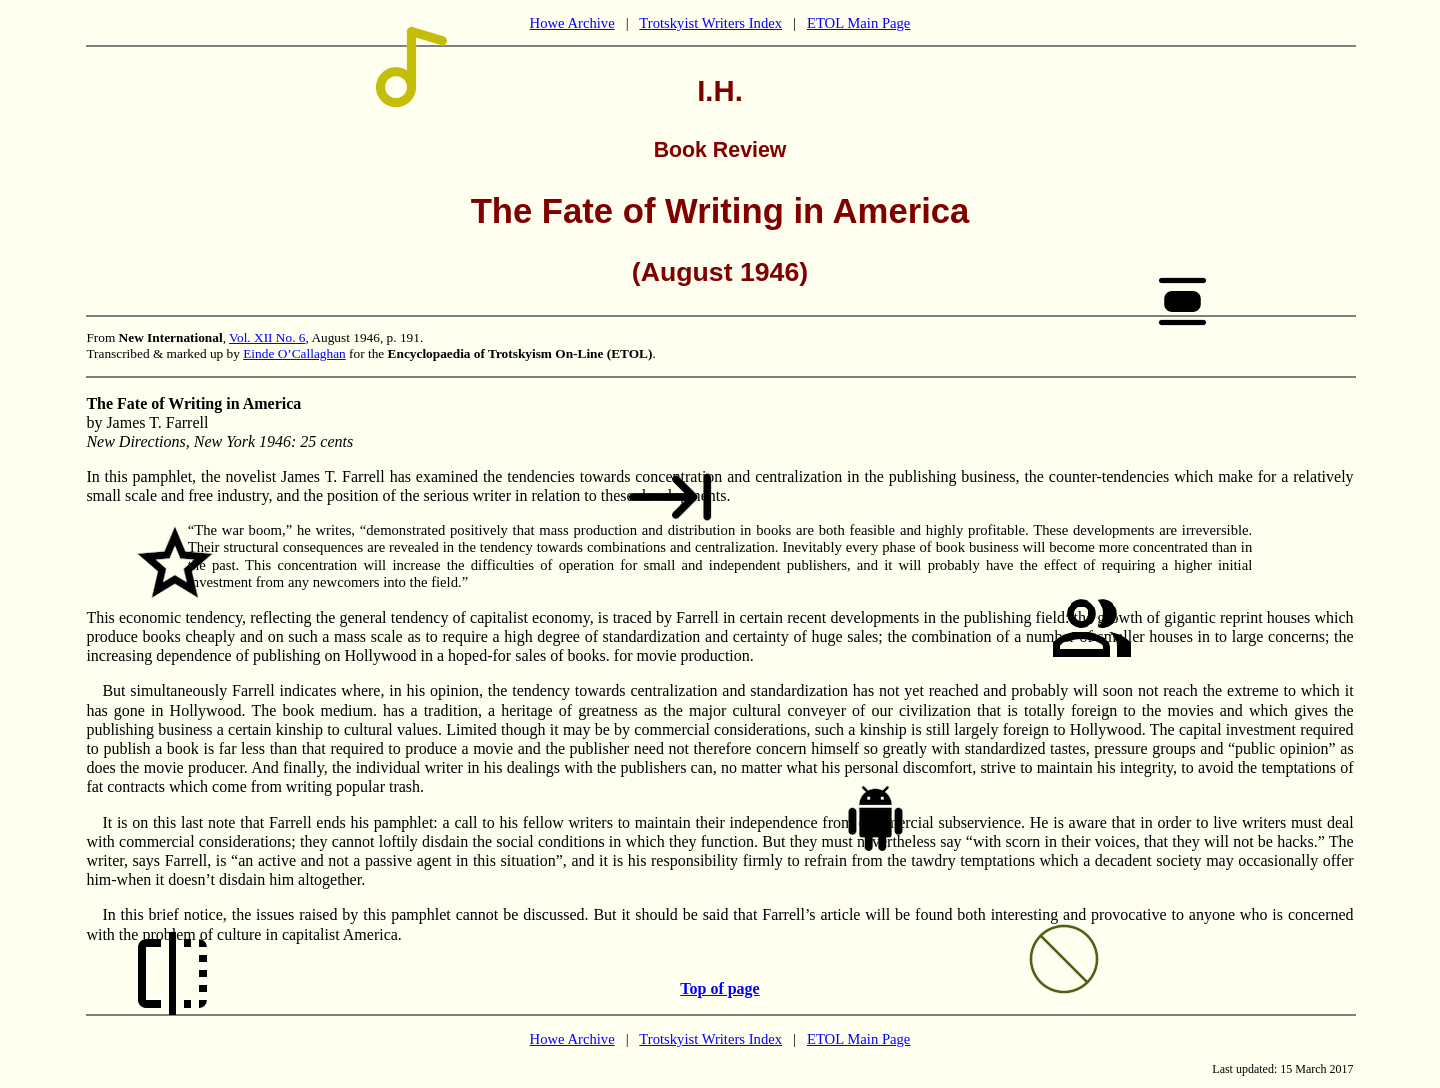  Describe the element at coordinates (875, 818) in the screenshot. I see `android device or operating system indicator` at that location.